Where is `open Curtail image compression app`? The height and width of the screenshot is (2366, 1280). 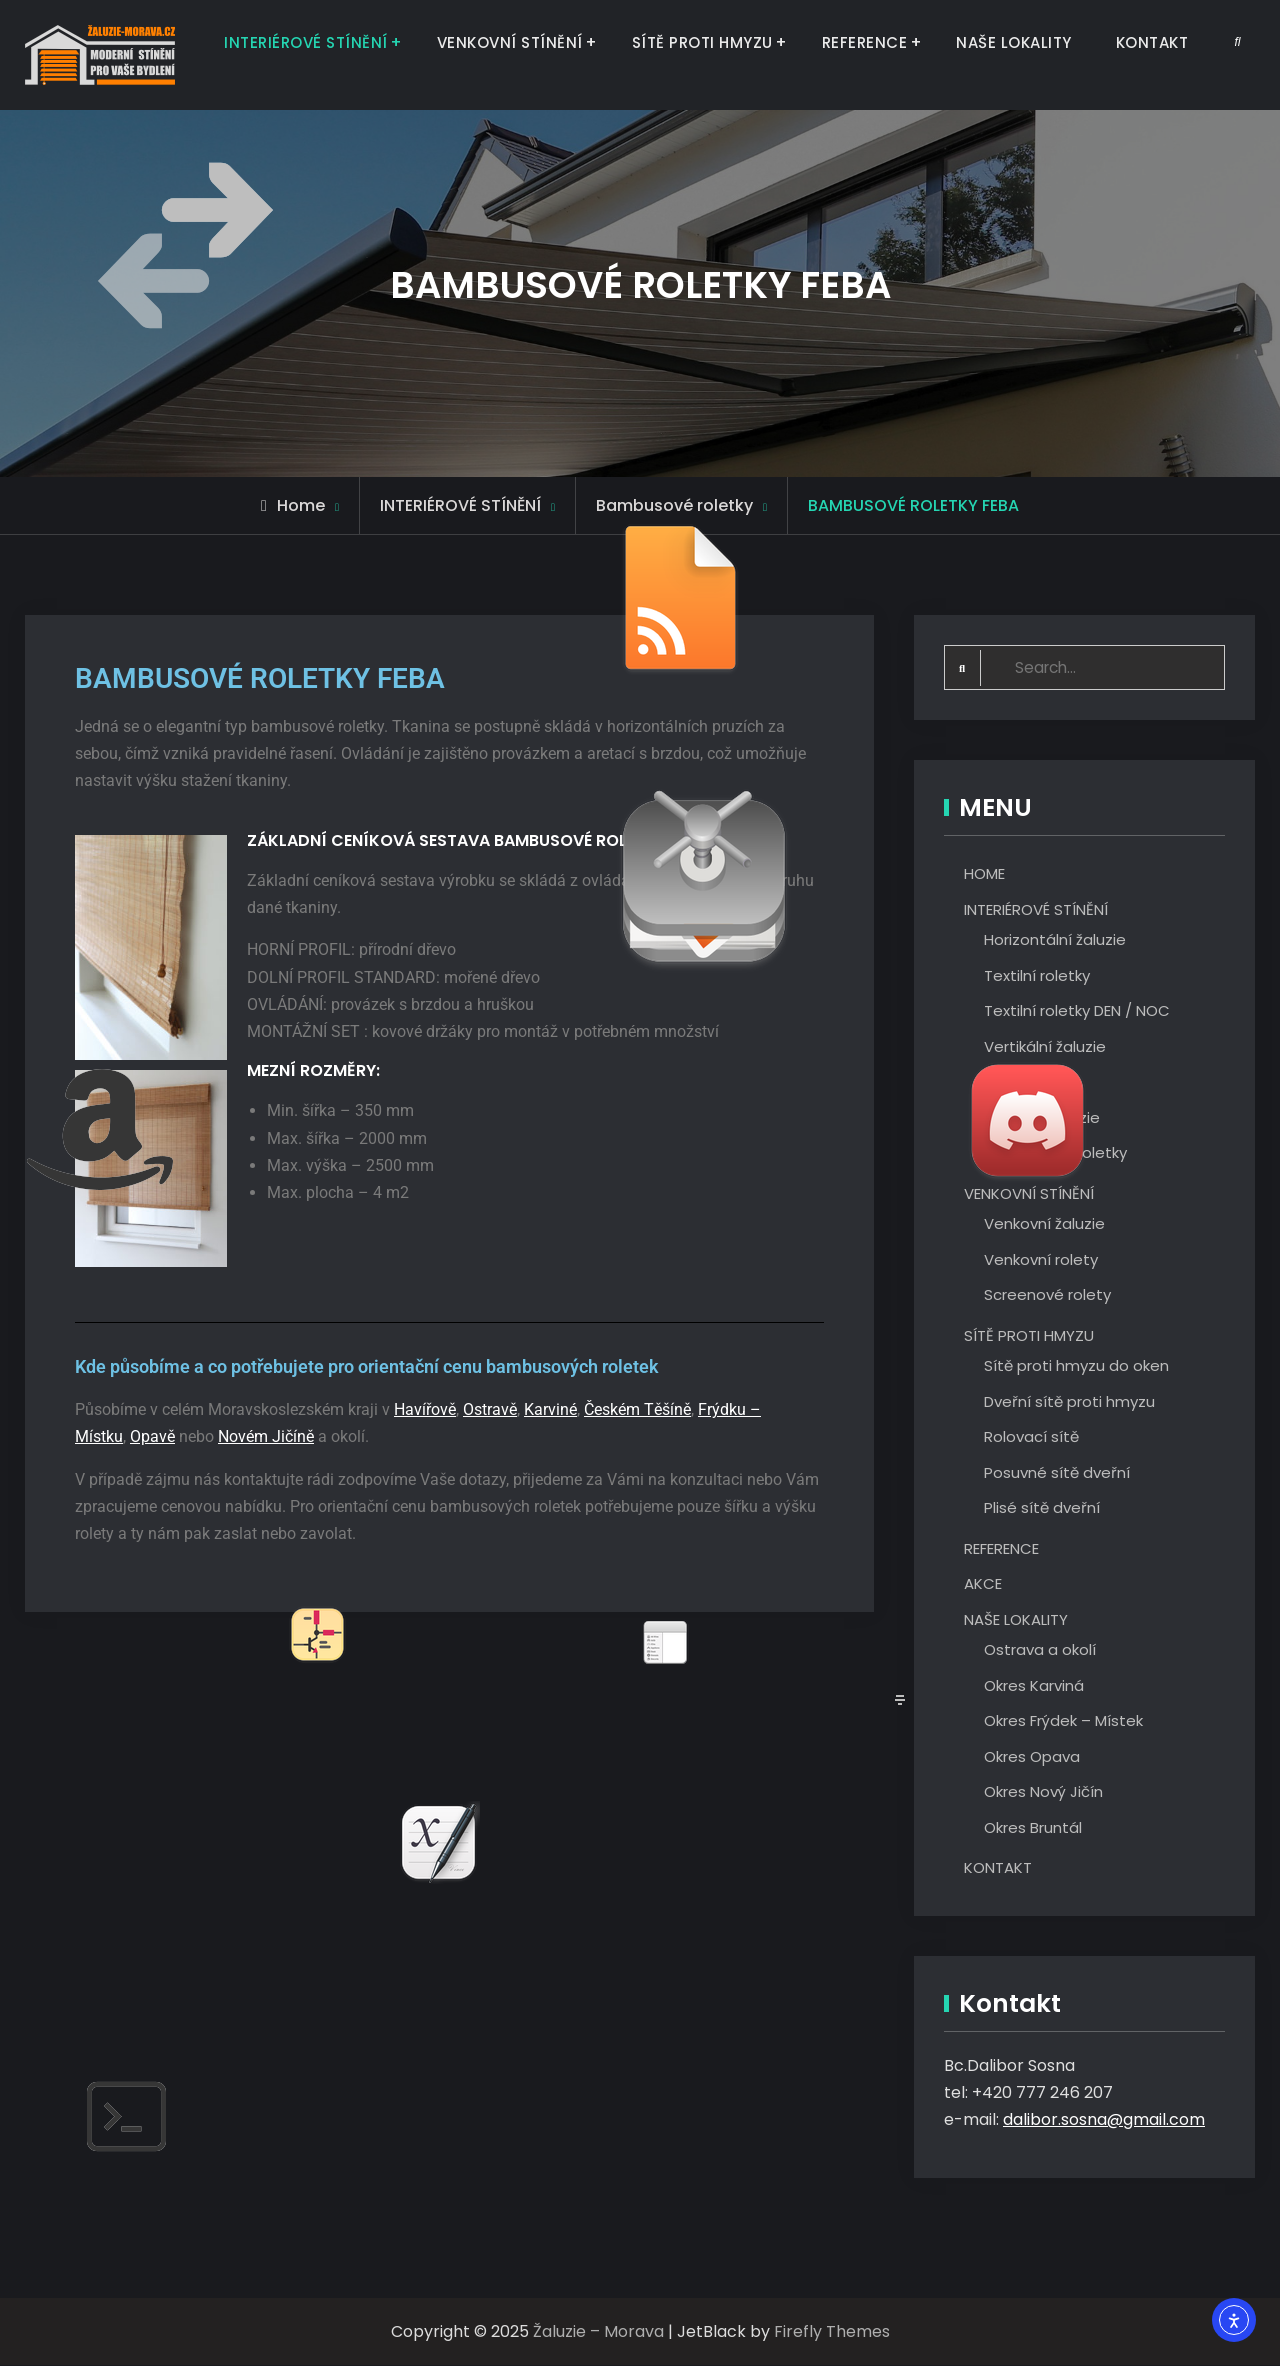
open Curtail image compression app is located at coordinates (704, 881).